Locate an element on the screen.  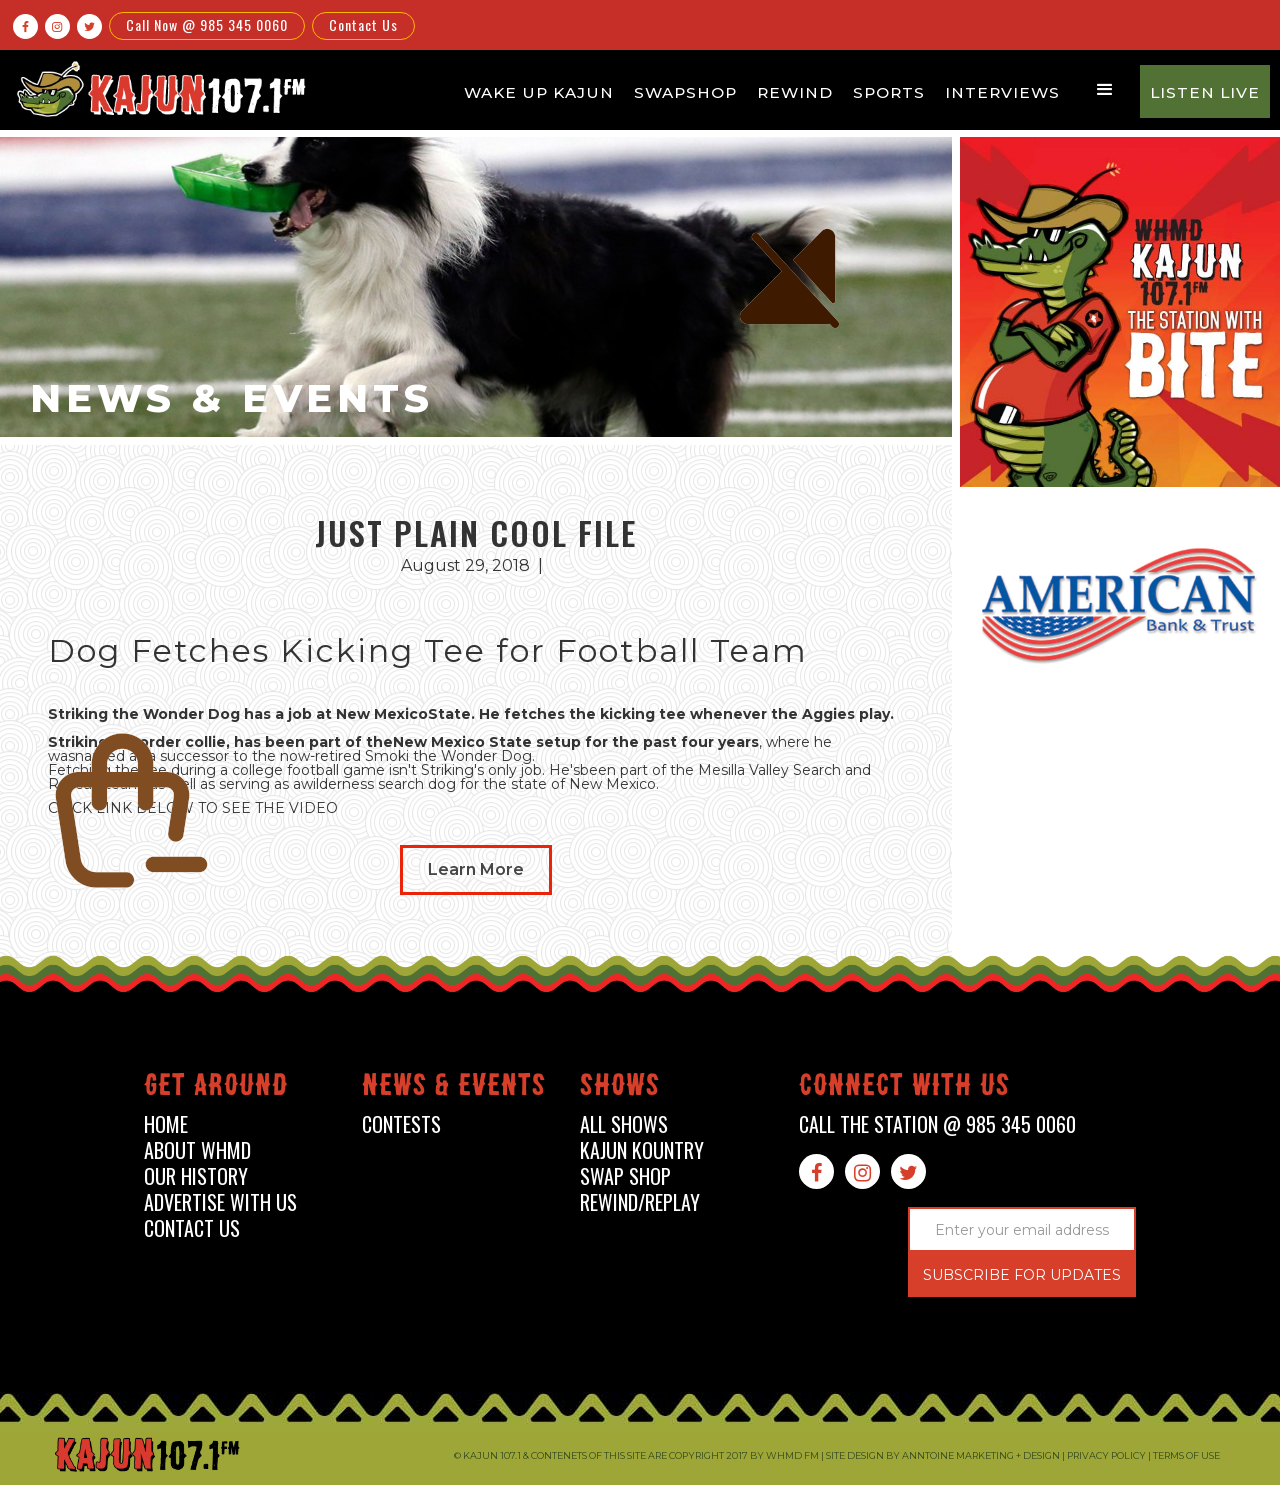
no cellular signal available is located at coordinates (795, 280).